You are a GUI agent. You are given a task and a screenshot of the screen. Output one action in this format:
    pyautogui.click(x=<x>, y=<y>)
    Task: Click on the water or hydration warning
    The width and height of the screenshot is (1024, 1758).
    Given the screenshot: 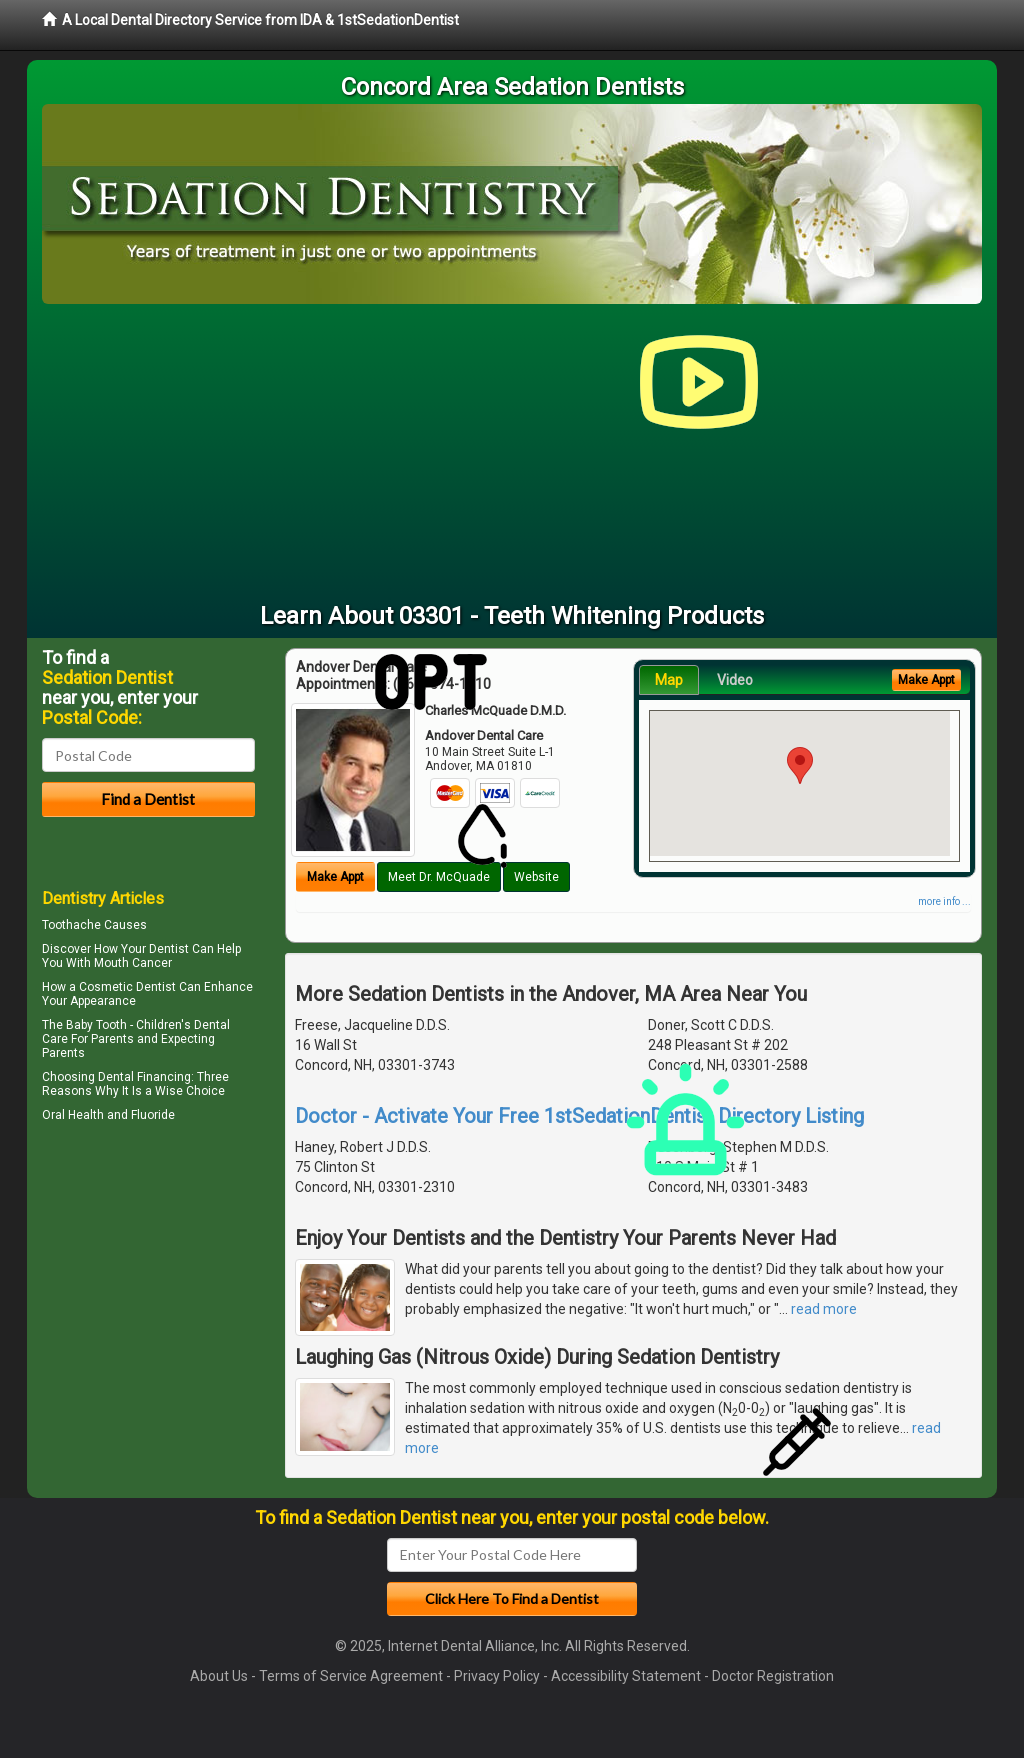 What is the action you would take?
    pyautogui.click(x=482, y=834)
    